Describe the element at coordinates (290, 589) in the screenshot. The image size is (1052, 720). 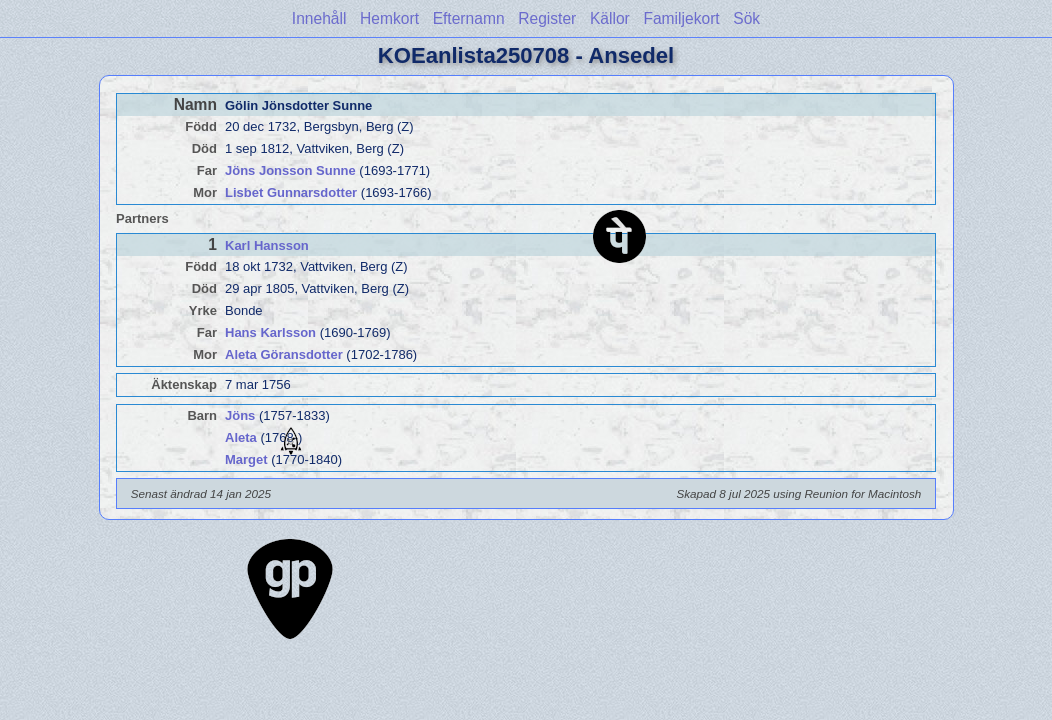
I see `open guitar pro application` at that location.